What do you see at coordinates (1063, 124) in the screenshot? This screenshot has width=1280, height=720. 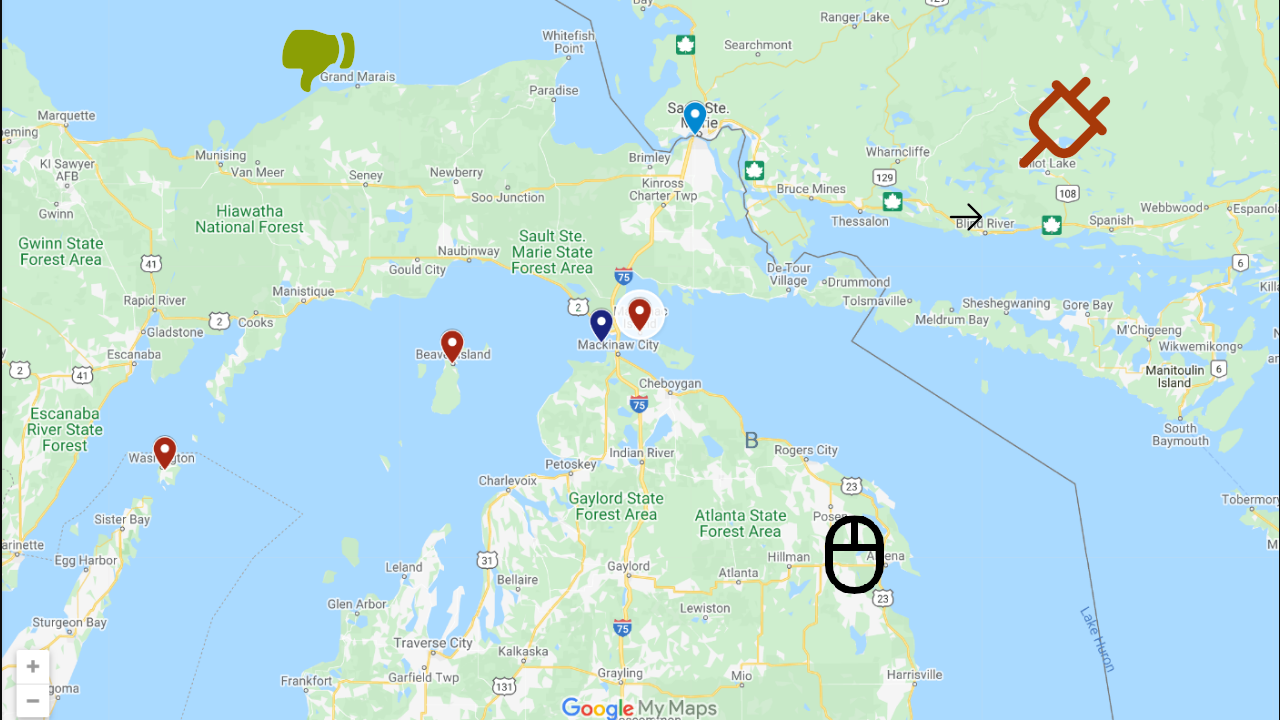 I see `connect to a power source` at bounding box center [1063, 124].